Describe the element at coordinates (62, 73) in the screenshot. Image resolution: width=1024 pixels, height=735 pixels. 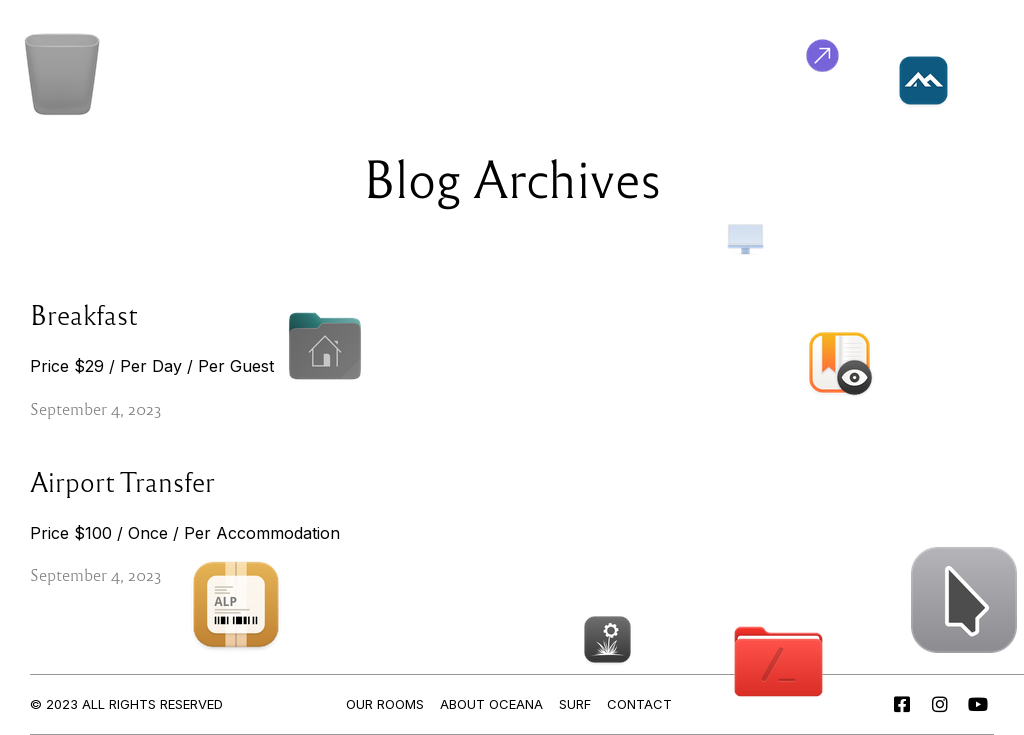
I see `open the trash to view deleted items` at that location.